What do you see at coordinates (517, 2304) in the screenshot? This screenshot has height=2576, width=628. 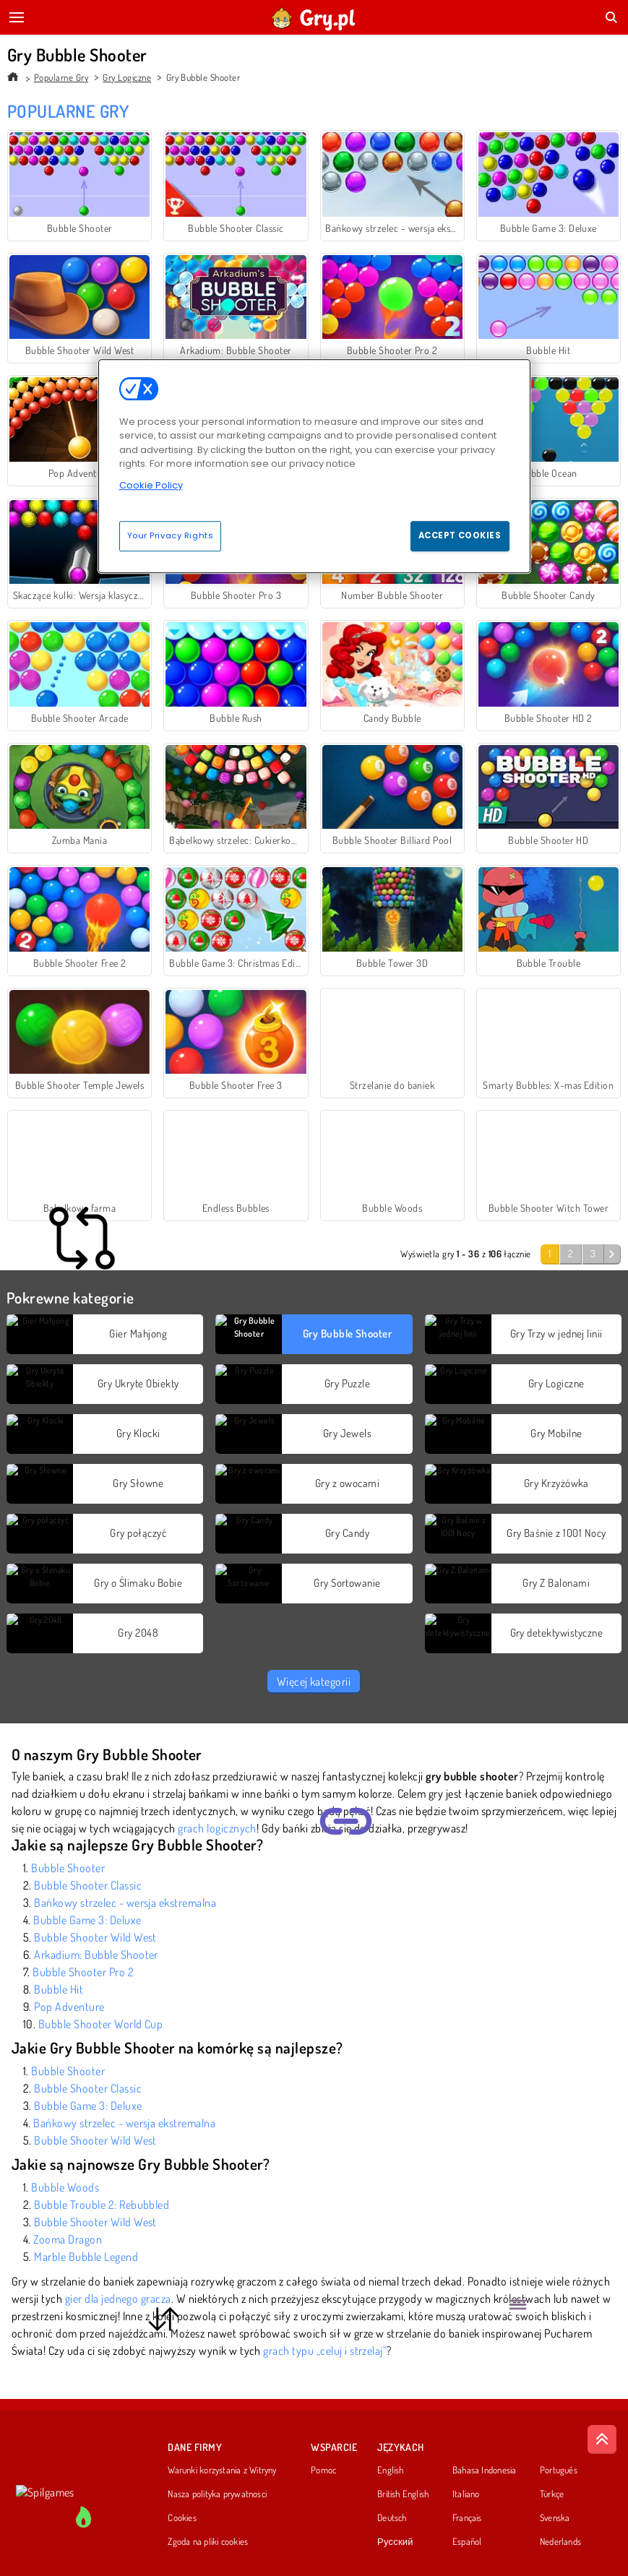 I see `open navigation menu` at bounding box center [517, 2304].